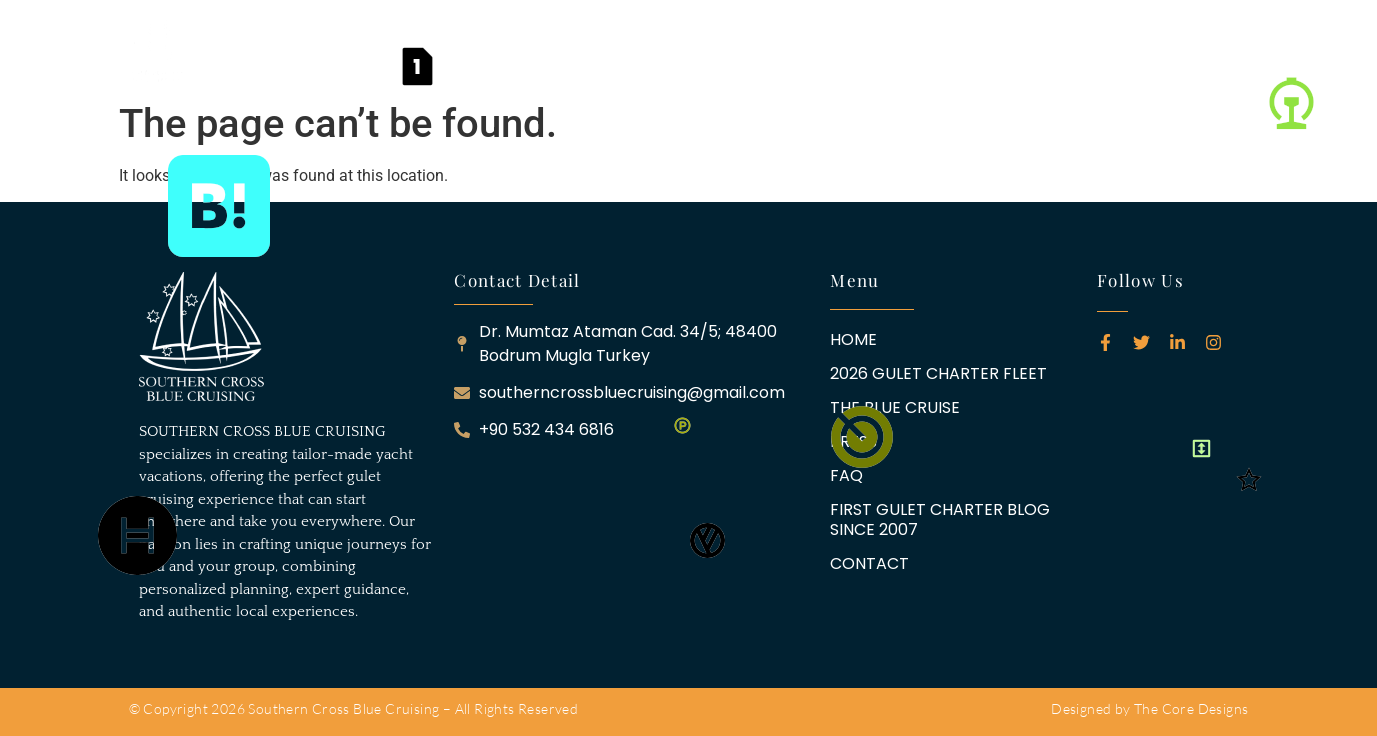 The width and height of the screenshot is (1377, 736). What do you see at coordinates (1249, 480) in the screenshot?
I see `add item to favorites` at bounding box center [1249, 480].